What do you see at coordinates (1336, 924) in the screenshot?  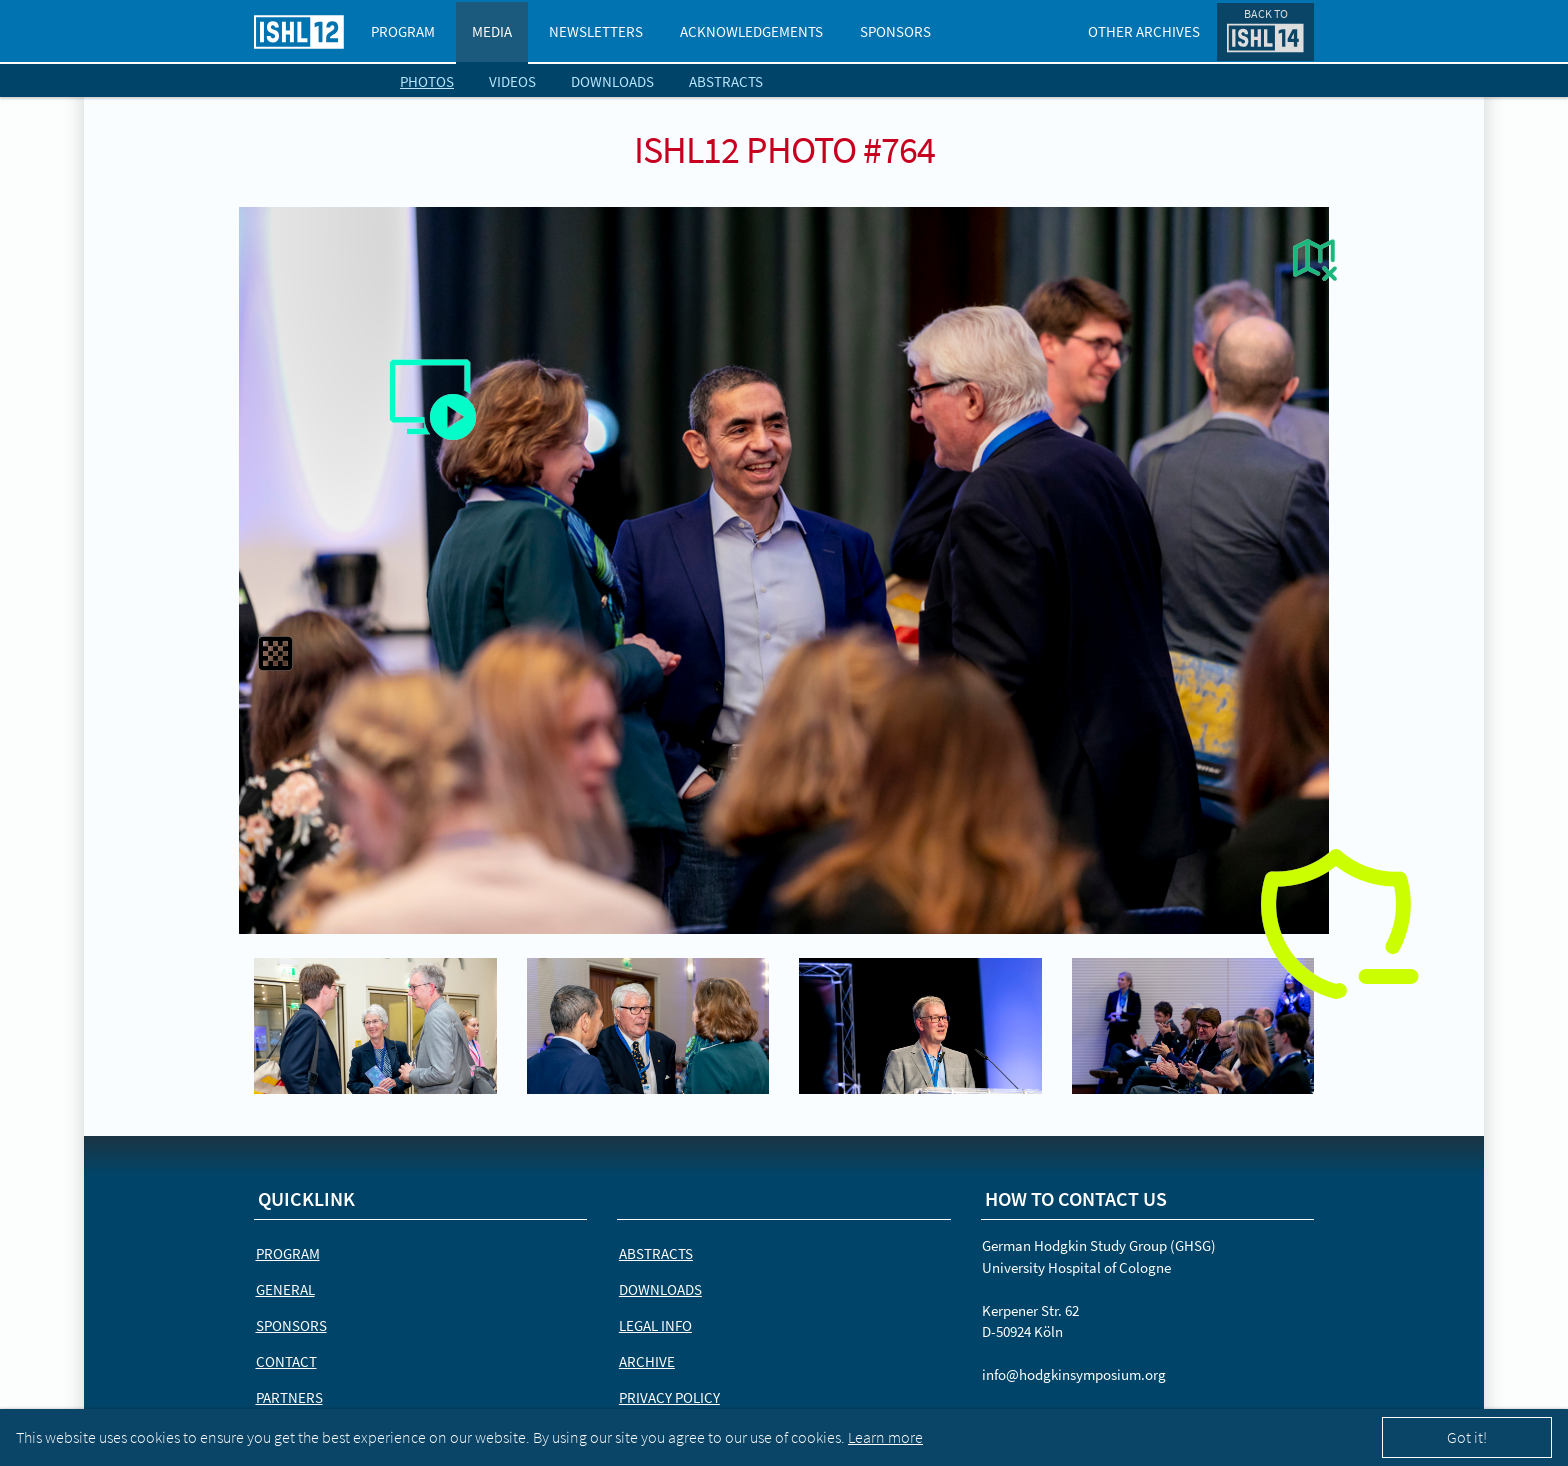 I see `remove a security protection or permission` at bounding box center [1336, 924].